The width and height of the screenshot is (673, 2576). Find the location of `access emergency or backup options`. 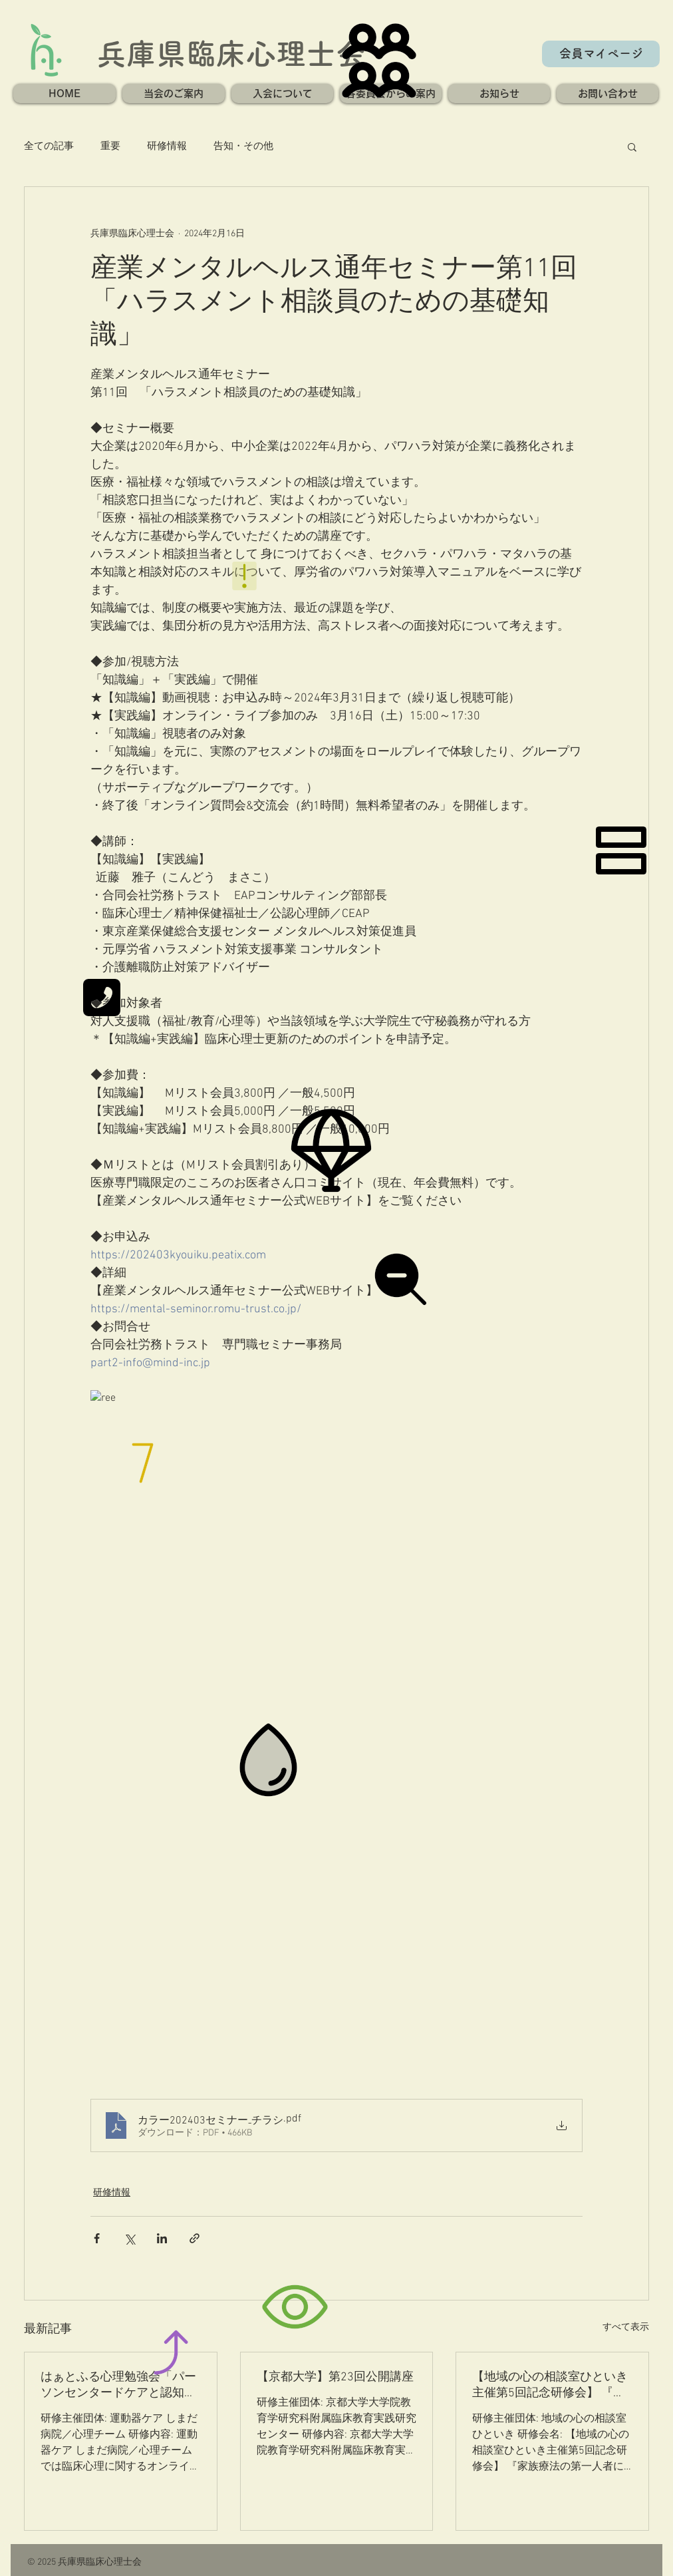

access emergency or backup options is located at coordinates (331, 1152).